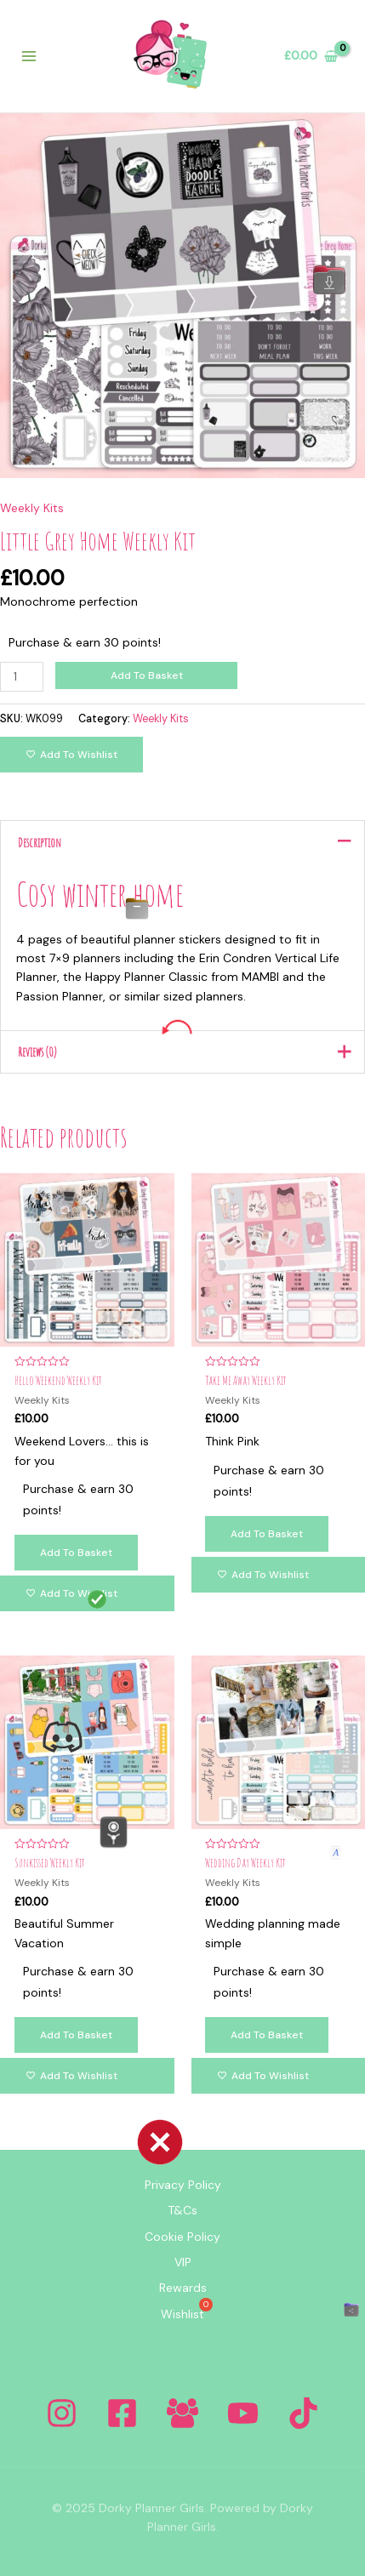 This screenshot has width=365, height=2576. Describe the element at coordinates (137, 909) in the screenshot. I see `open the file manager application` at that location.